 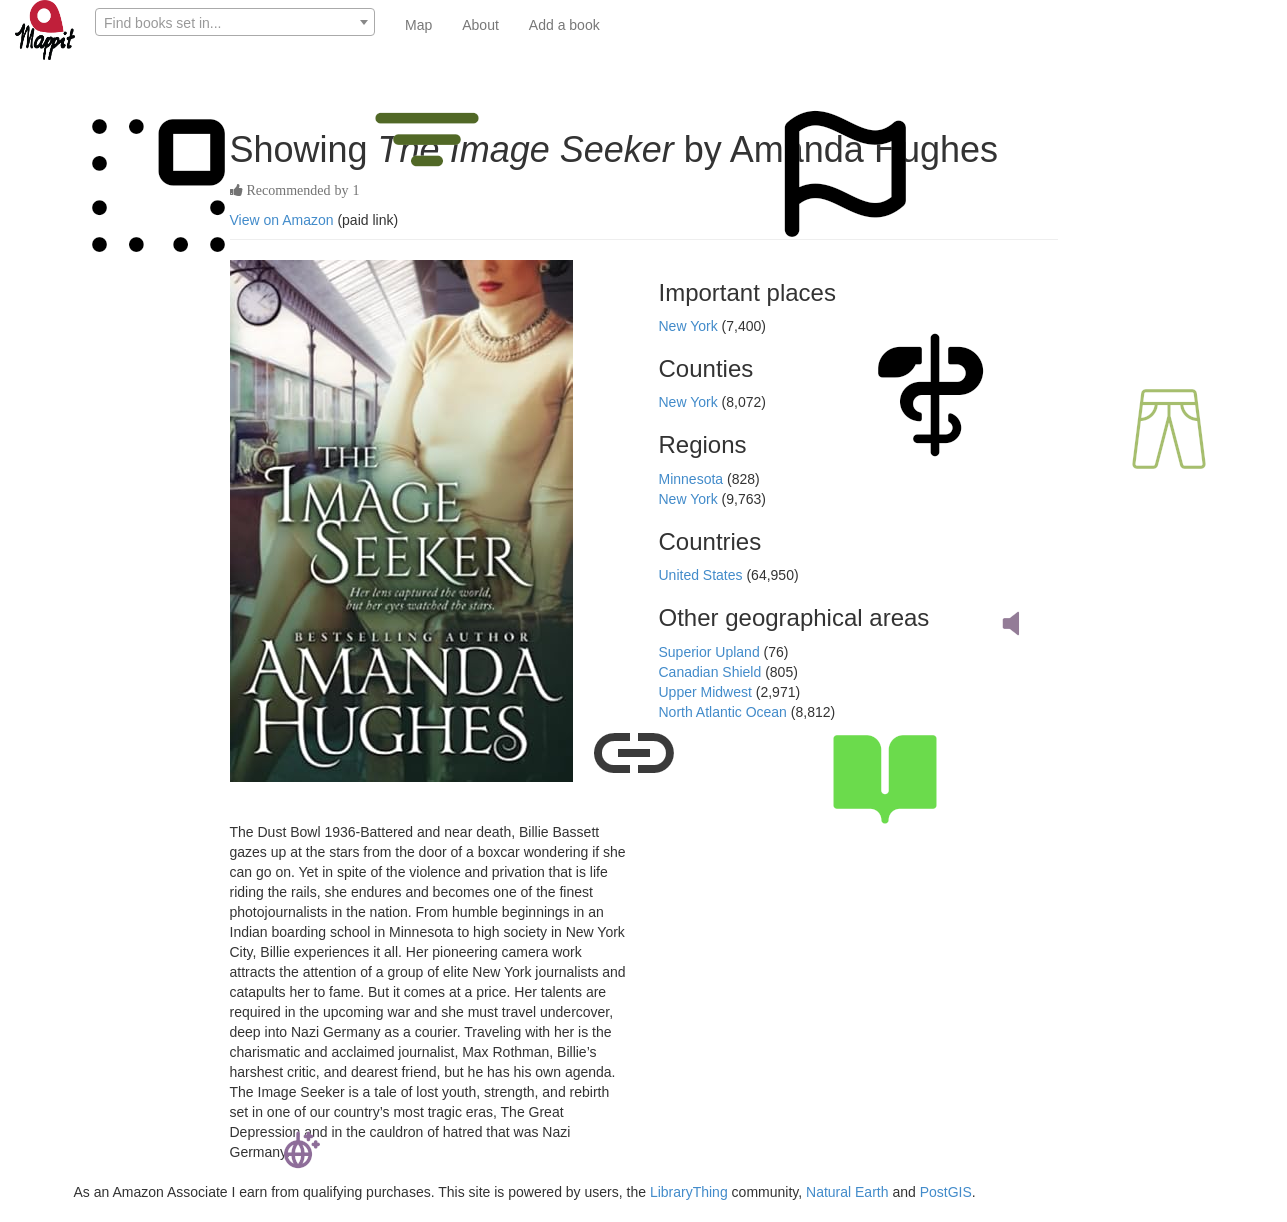 What do you see at coordinates (158, 185) in the screenshot?
I see `align element to top-right corner` at bounding box center [158, 185].